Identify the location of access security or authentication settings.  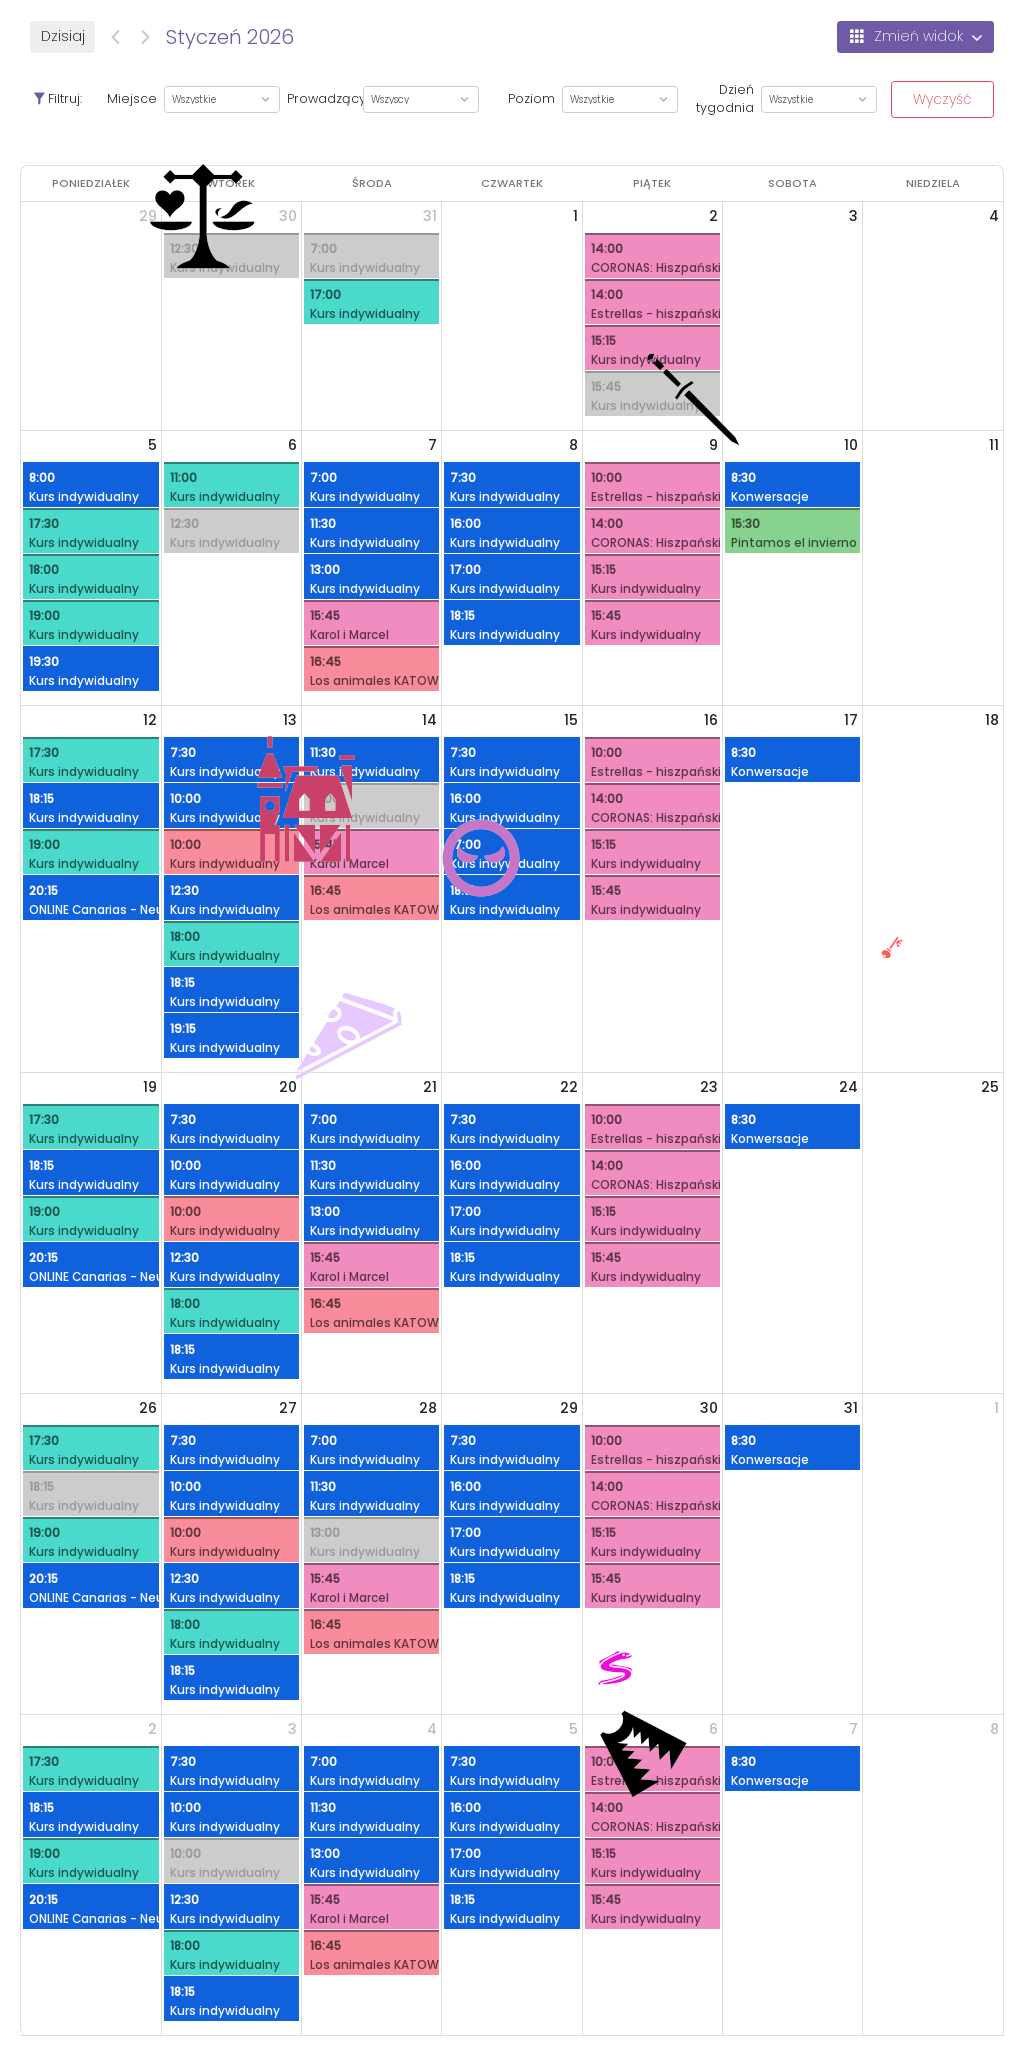
(892, 947).